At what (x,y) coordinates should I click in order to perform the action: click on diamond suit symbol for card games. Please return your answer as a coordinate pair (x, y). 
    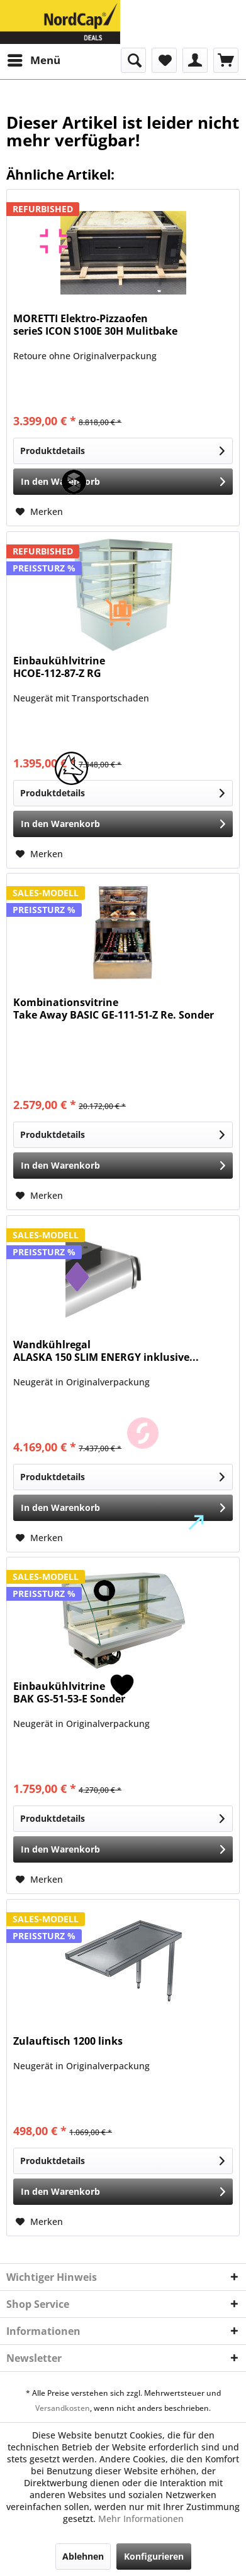
    Looking at the image, I should click on (77, 1277).